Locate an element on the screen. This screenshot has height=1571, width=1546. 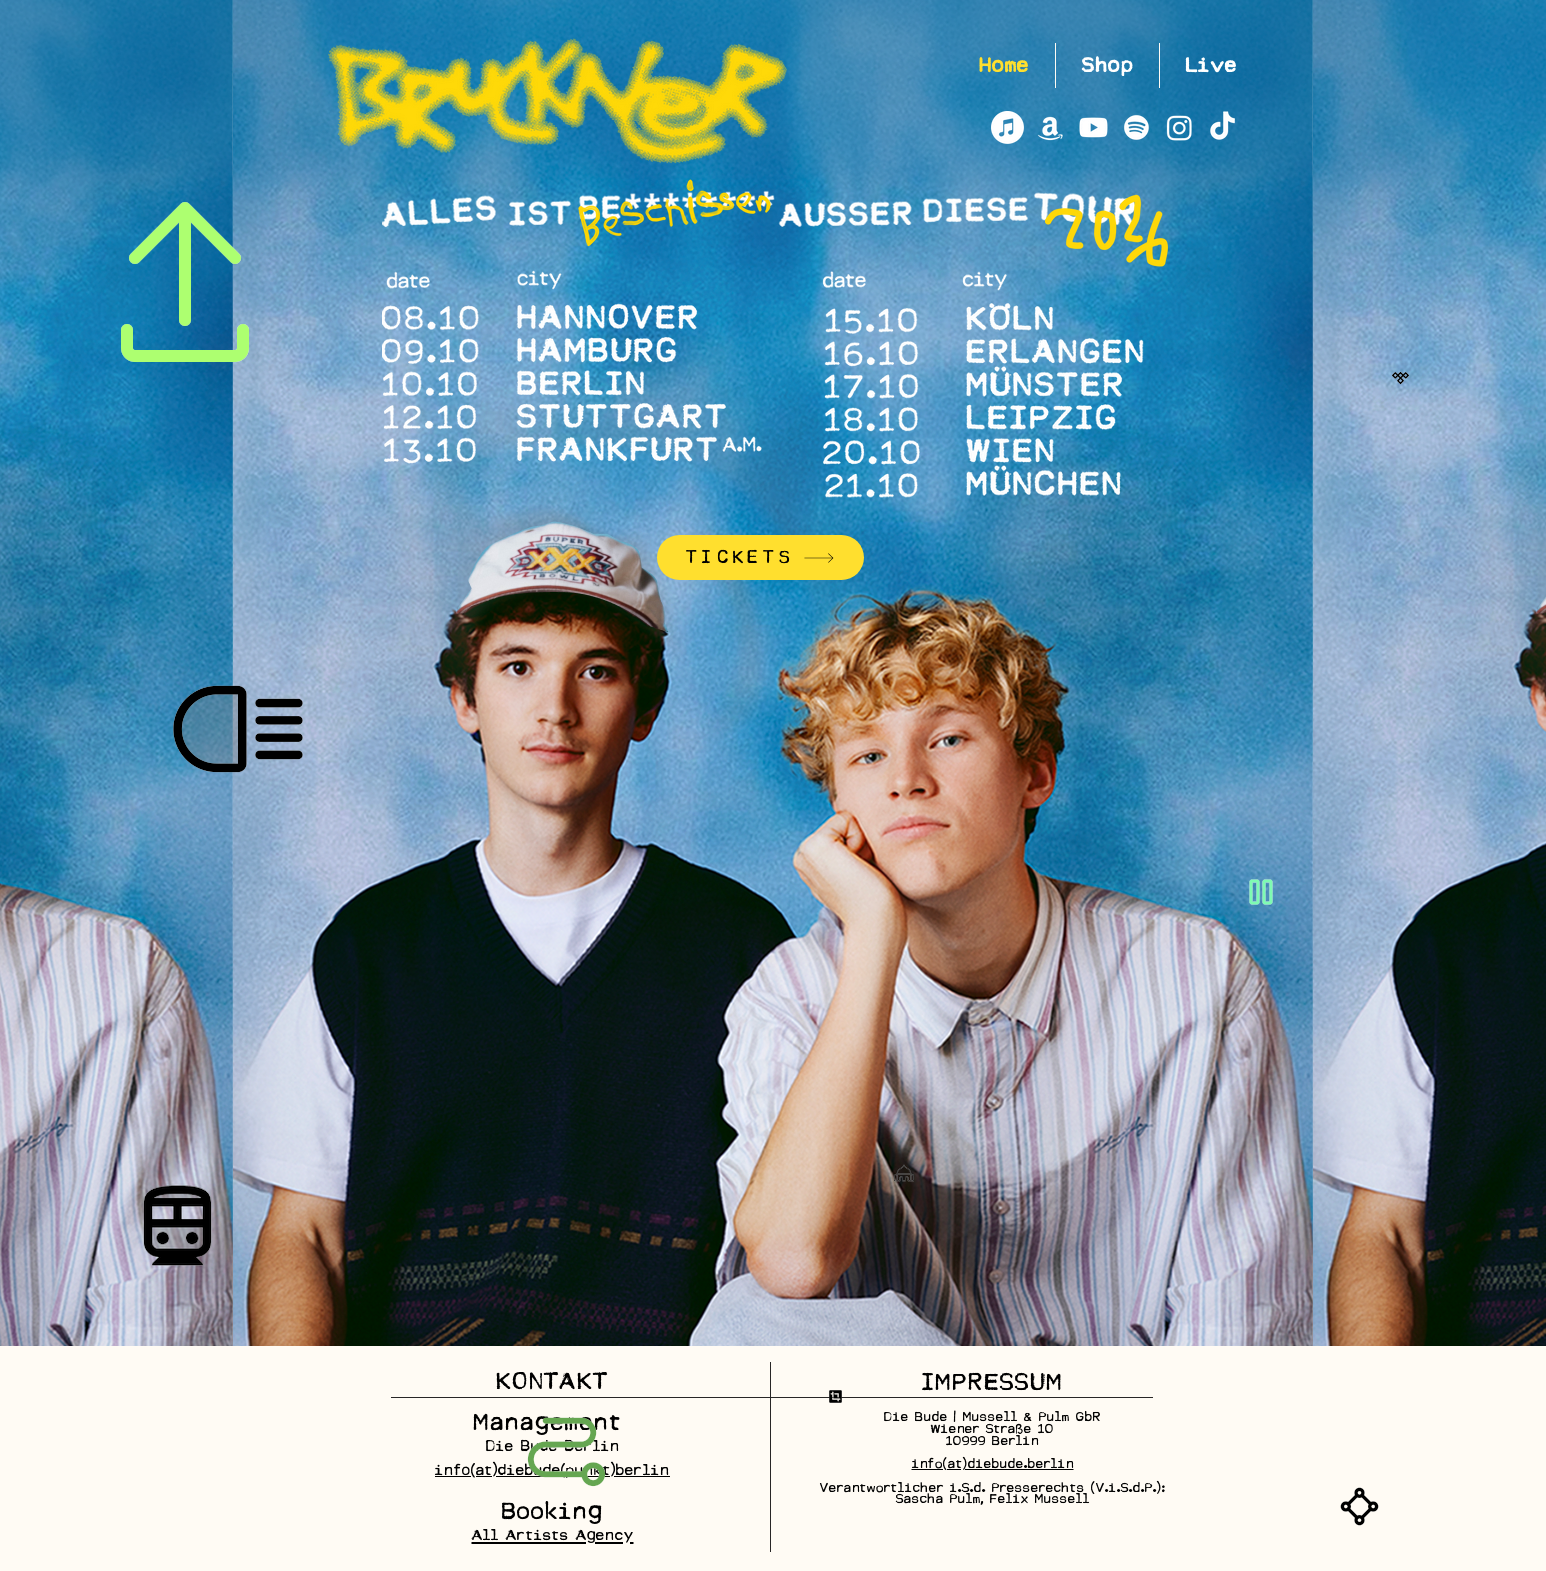
toggle vehicle headlights on/off is located at coordinates (238, 729).